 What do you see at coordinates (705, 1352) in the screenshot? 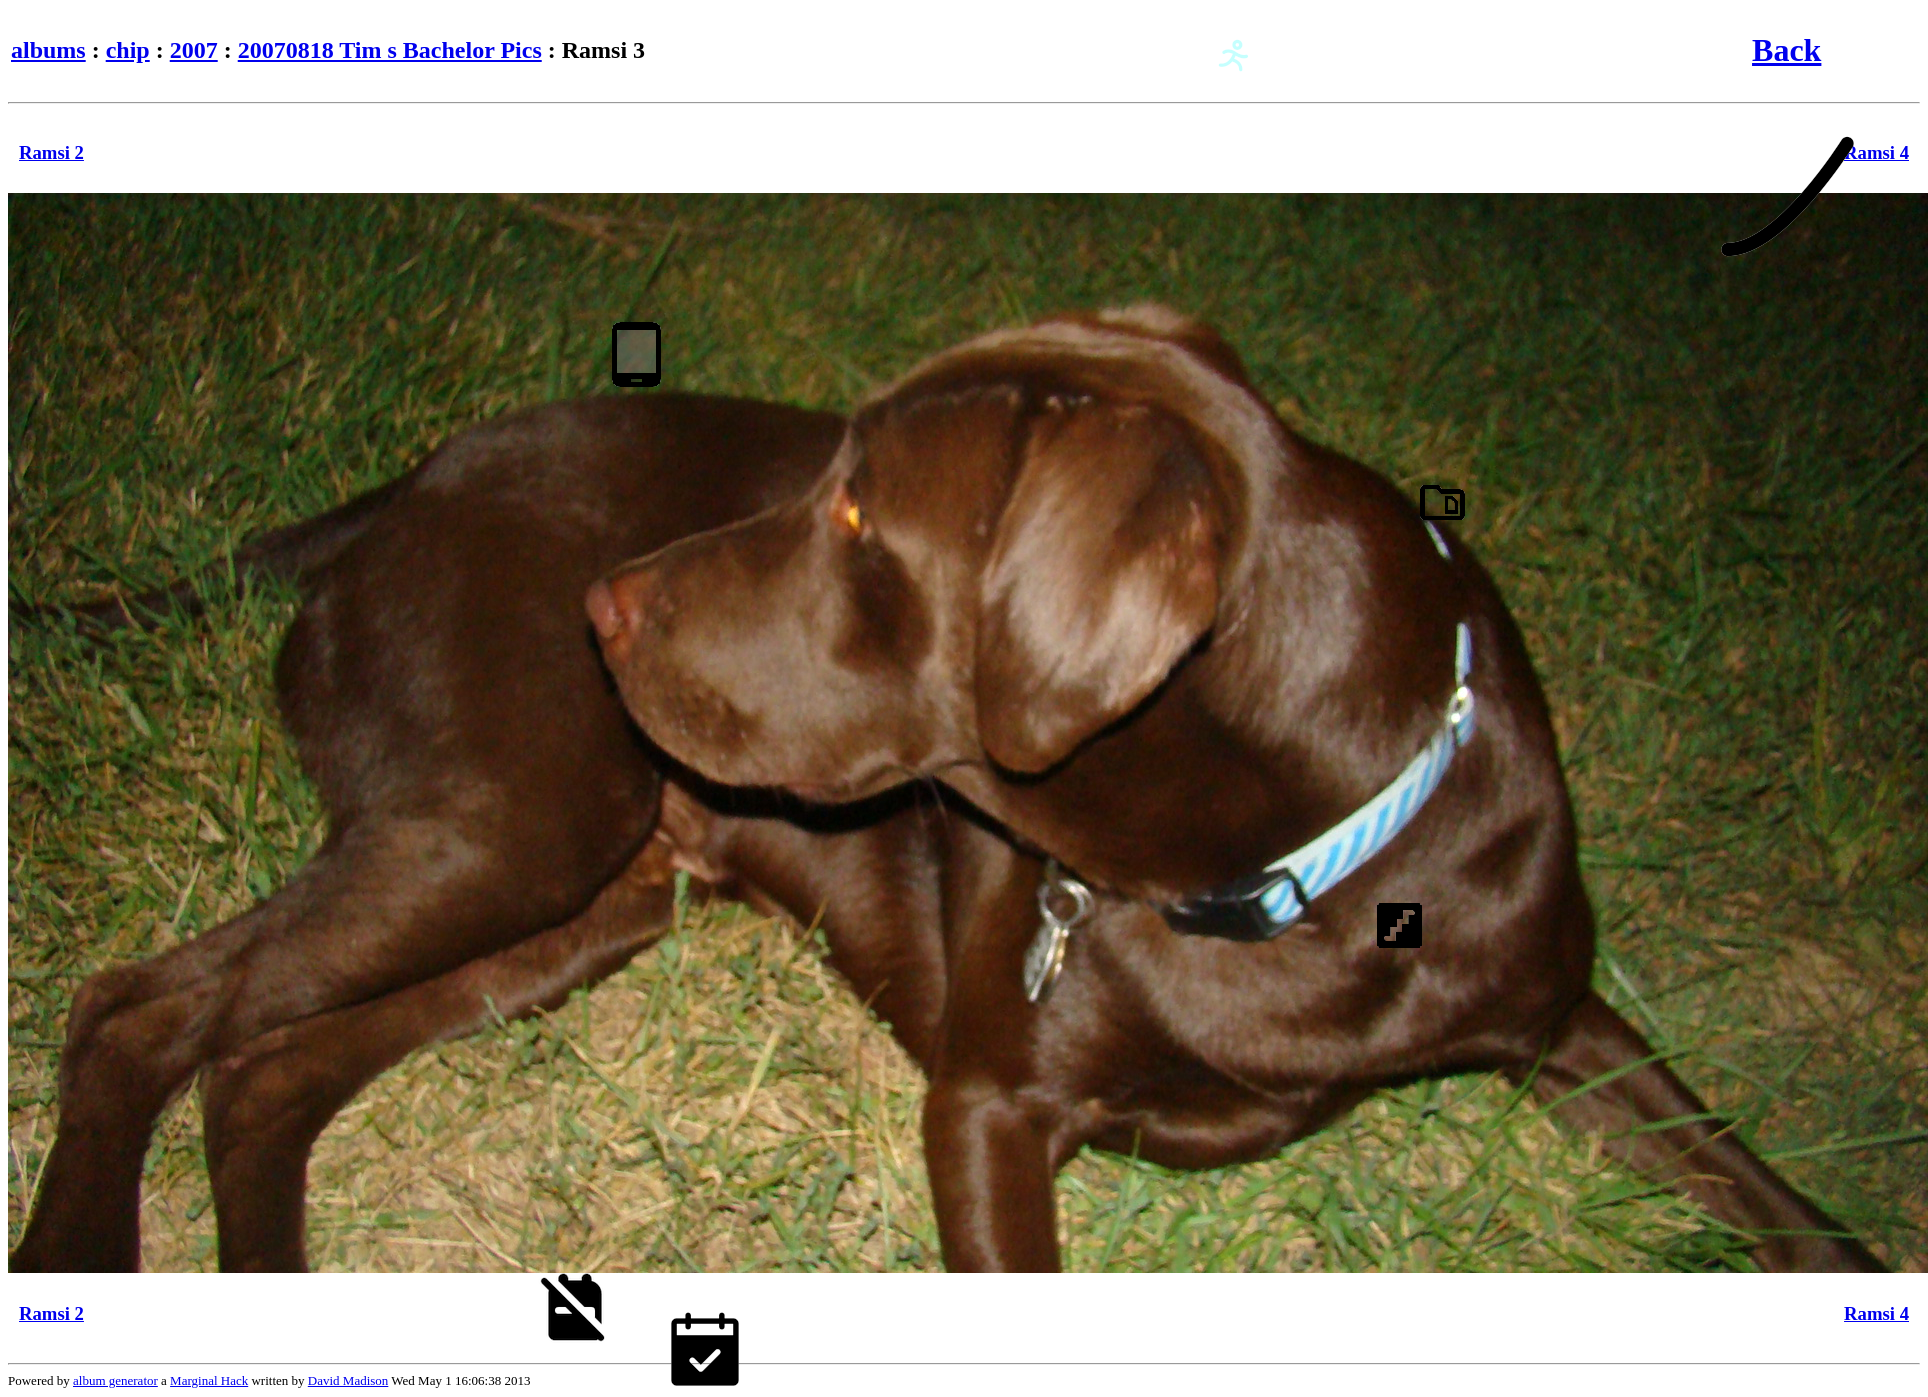
I see `confirm or schedule an event` at bounding box center [705, 1352].